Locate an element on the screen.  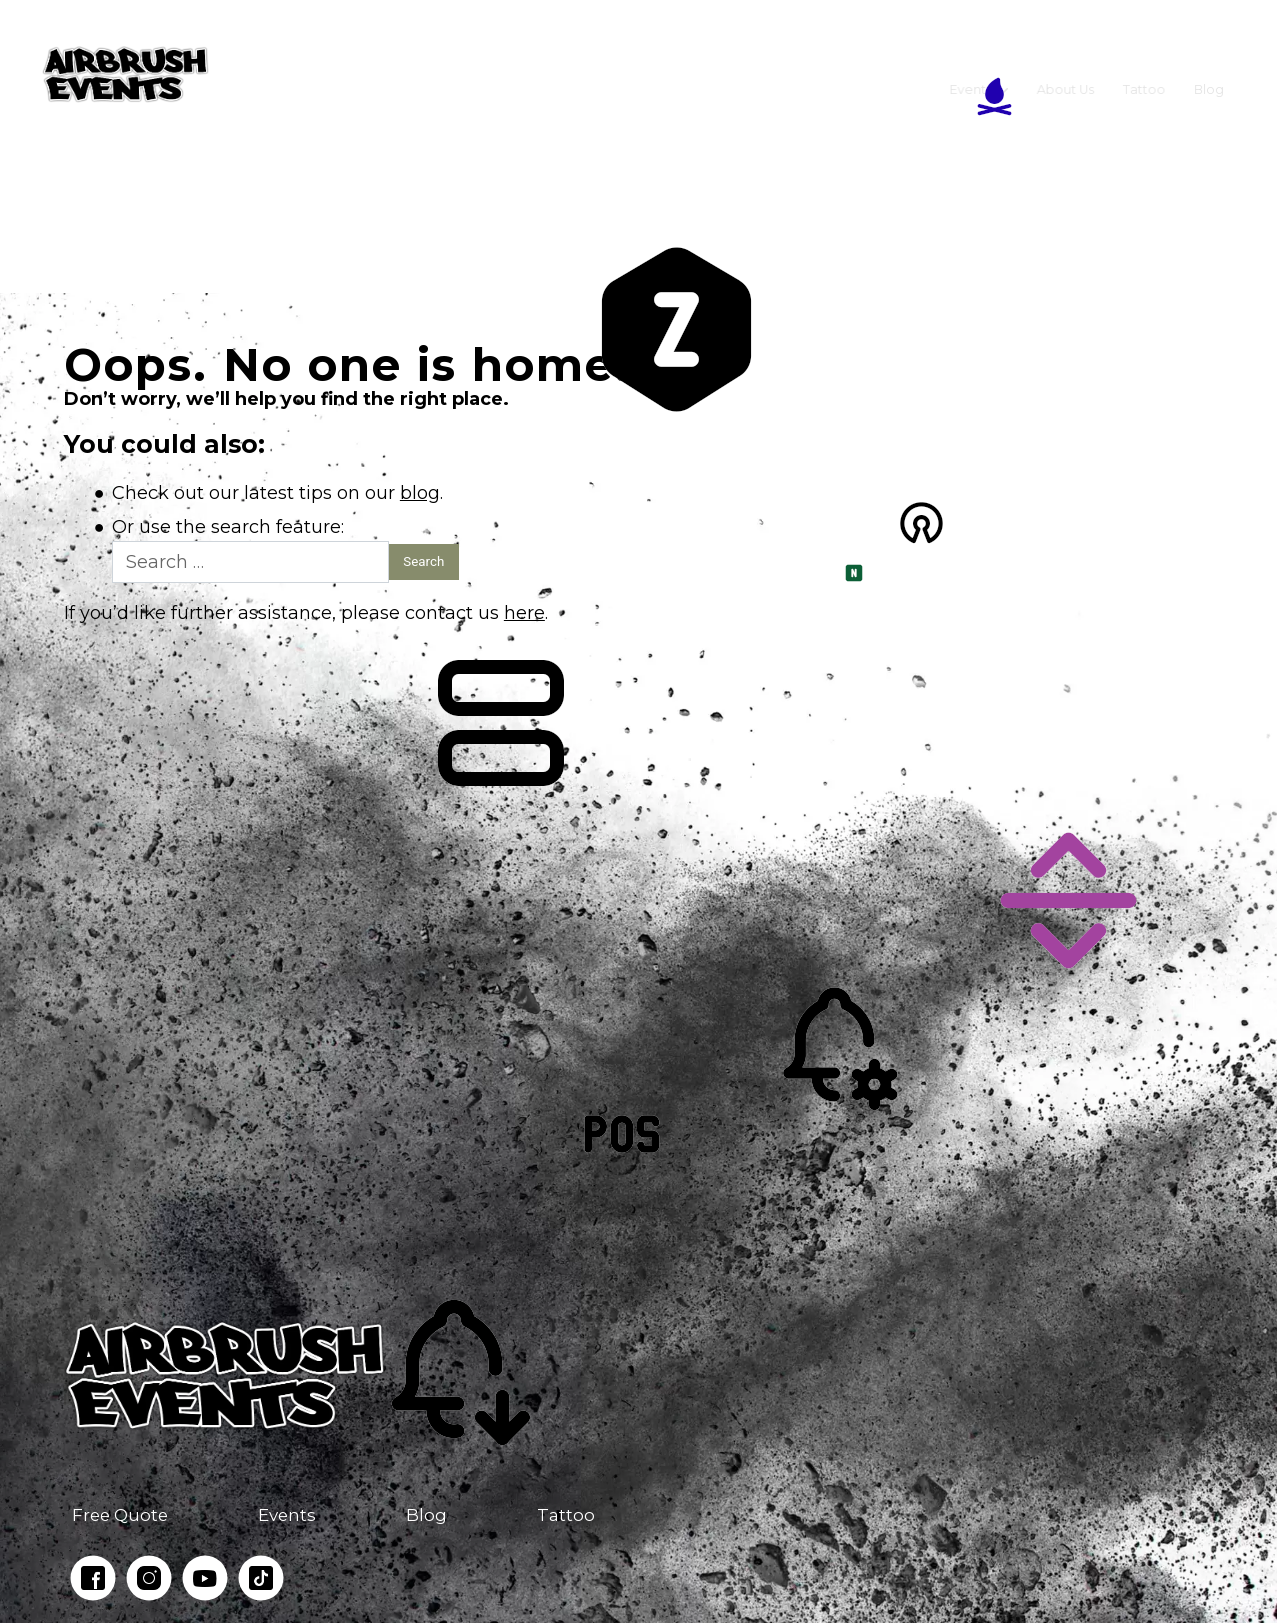
indicates open source software or project is located at coordinates (921, 523).